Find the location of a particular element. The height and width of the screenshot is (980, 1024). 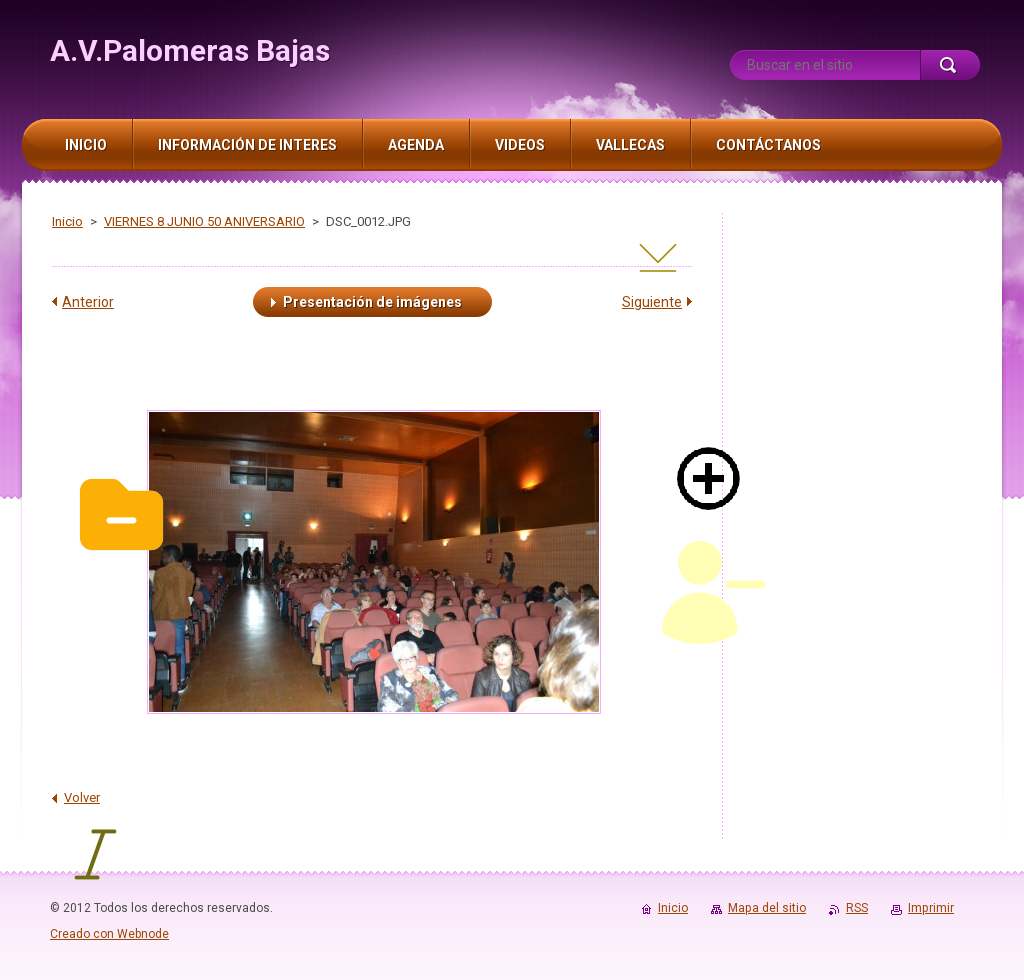

collapse content or section below is located at coordinates (658, 257).